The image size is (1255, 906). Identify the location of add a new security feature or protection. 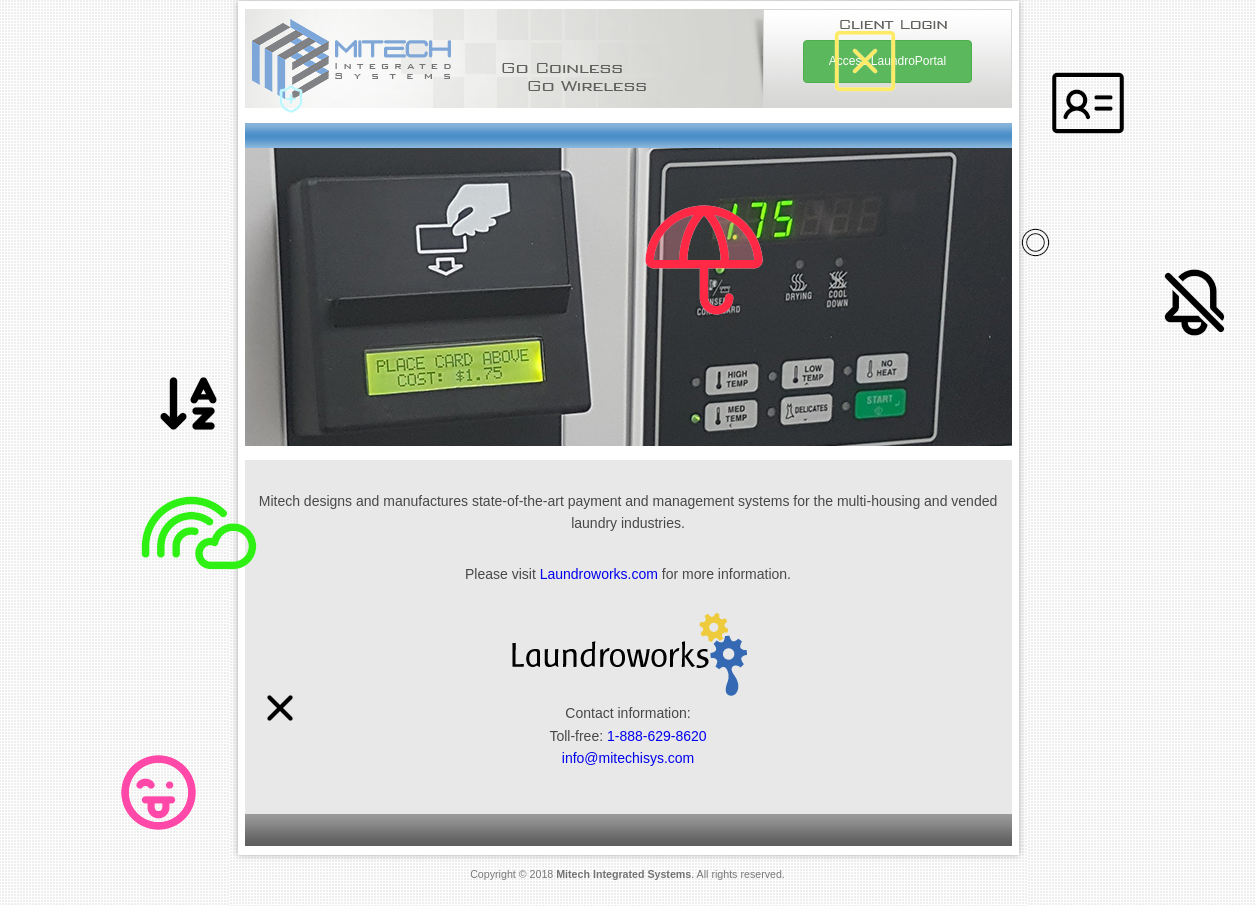
(291, 99).